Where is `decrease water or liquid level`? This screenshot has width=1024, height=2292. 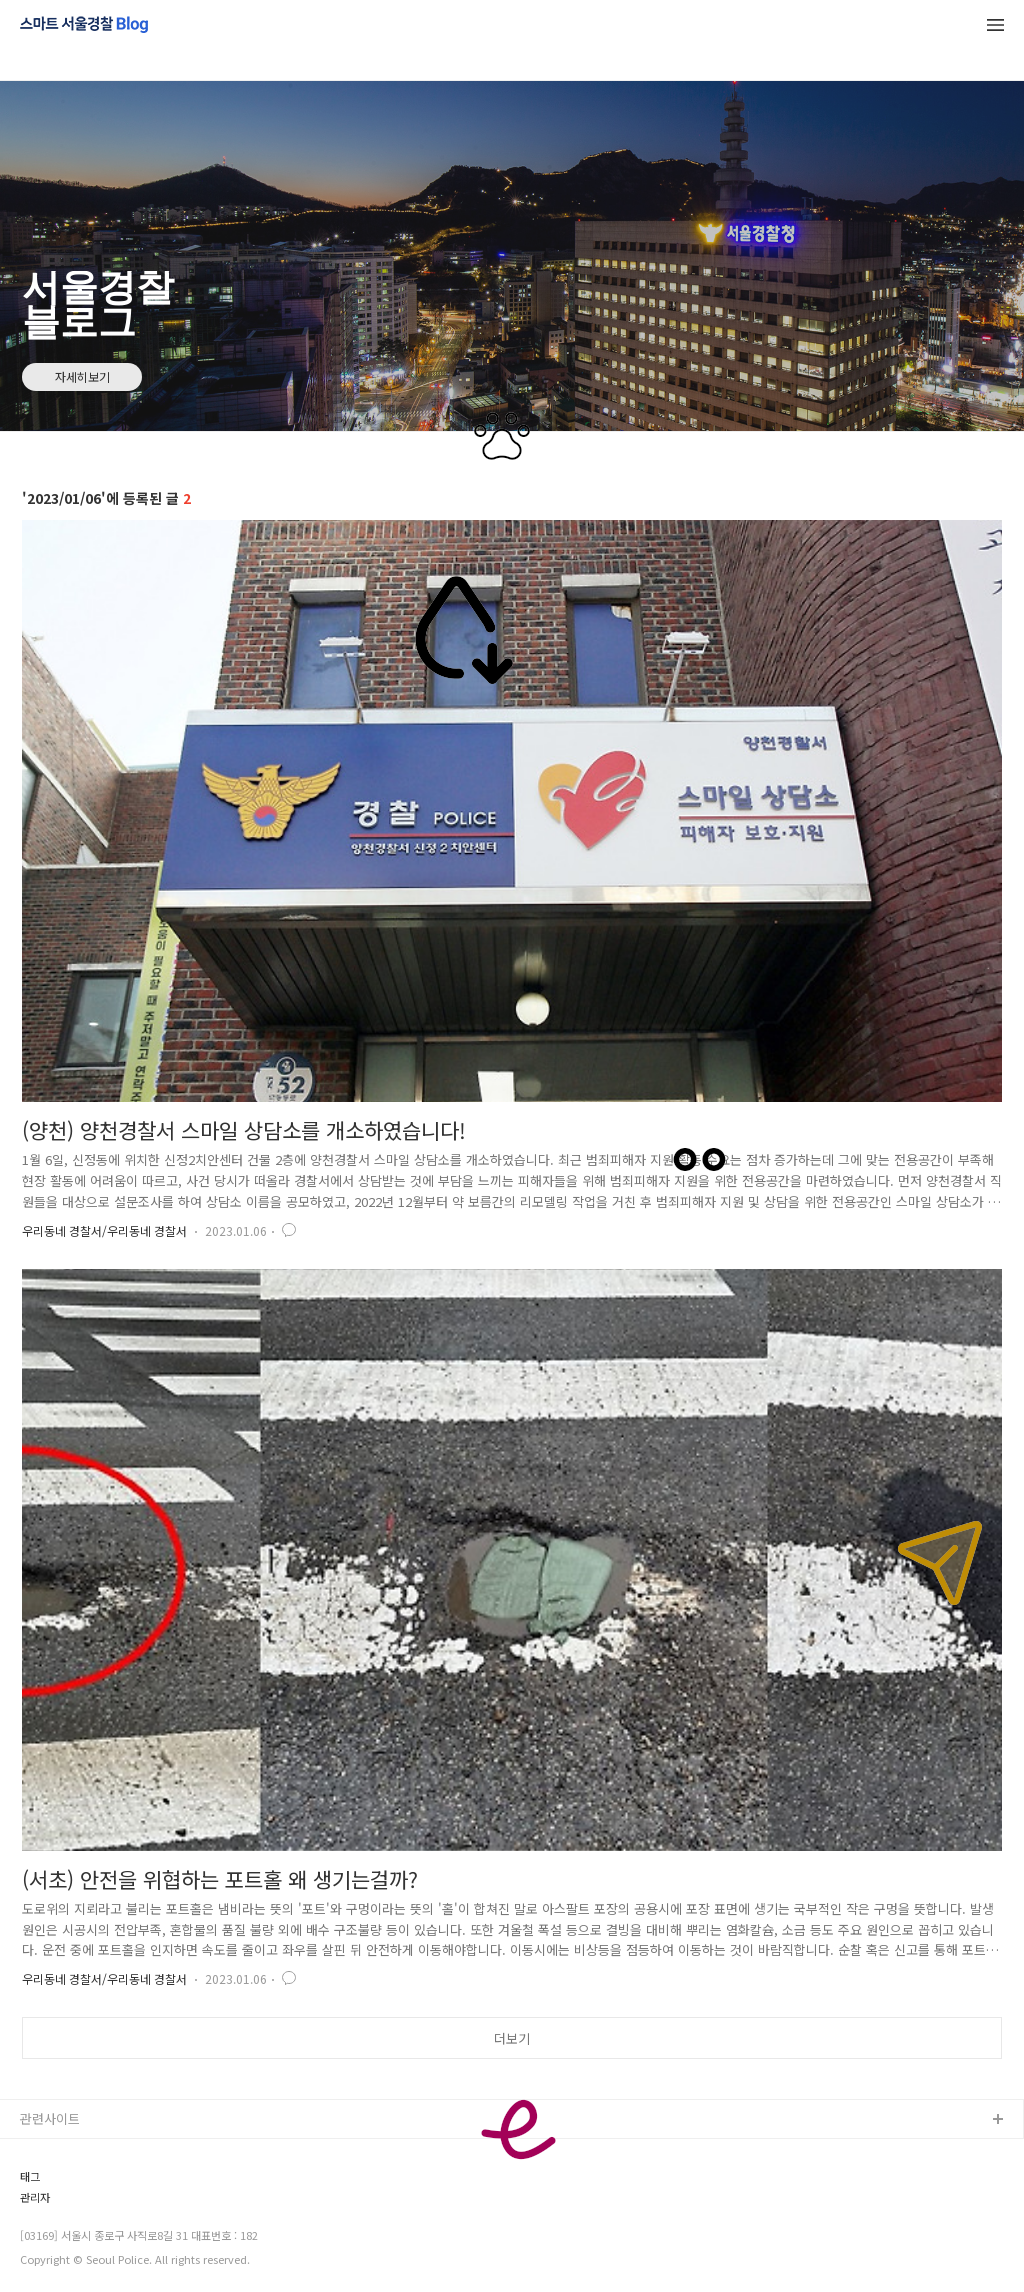
decrease water or liquid level is located at coordinates (456, 627).